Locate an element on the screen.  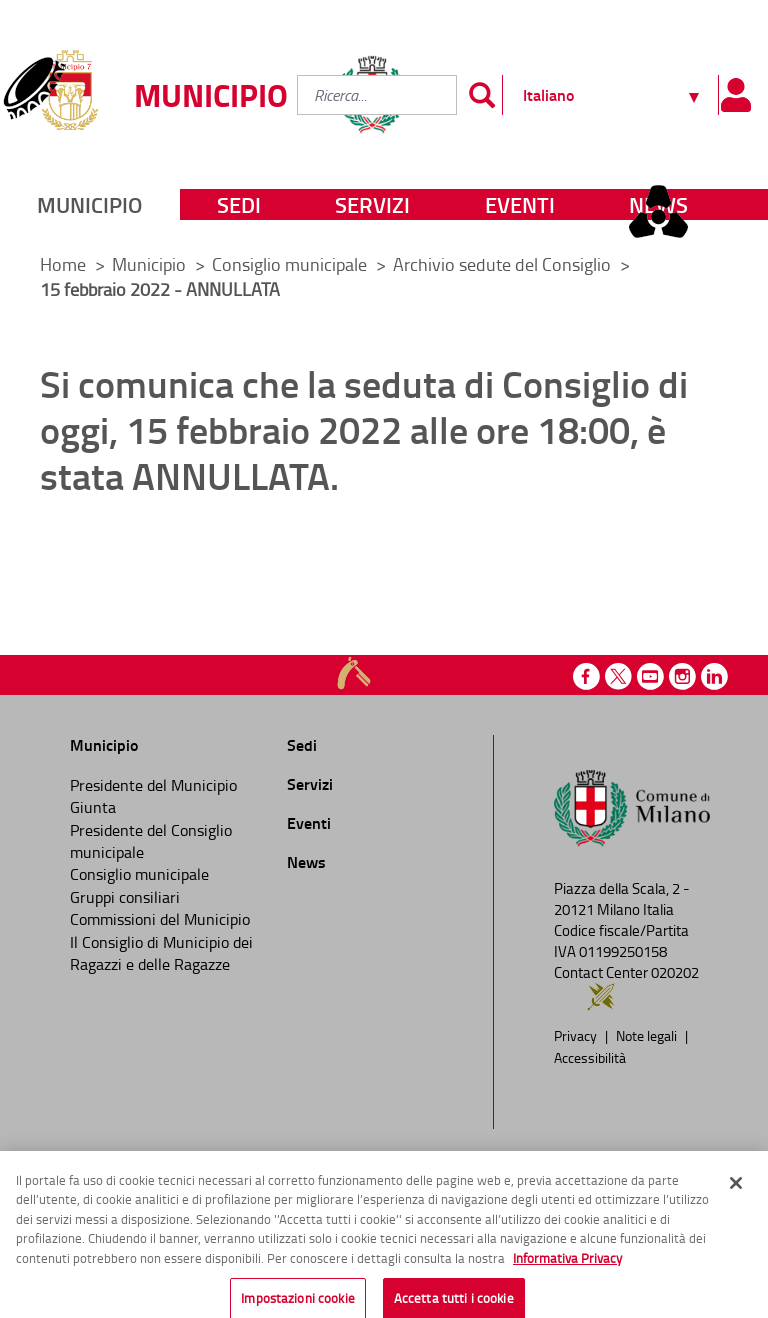
bottle cap collectible item in a game inventory is located at coordinates (35, 88).